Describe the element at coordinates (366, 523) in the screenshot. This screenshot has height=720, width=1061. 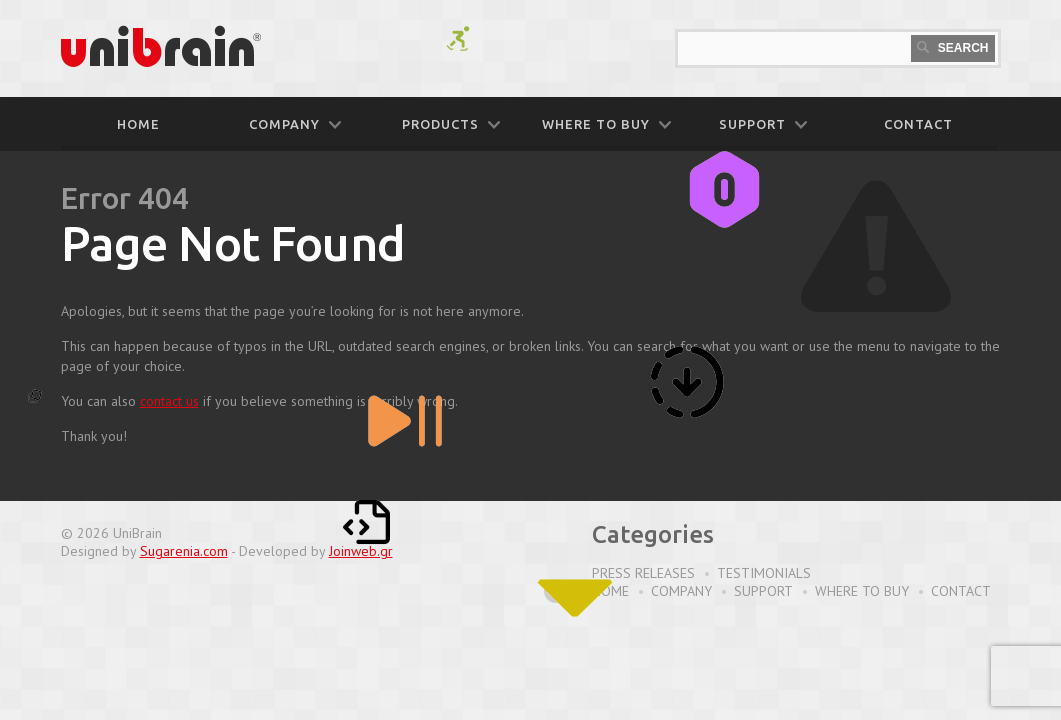
I see `view source code file` at that location.